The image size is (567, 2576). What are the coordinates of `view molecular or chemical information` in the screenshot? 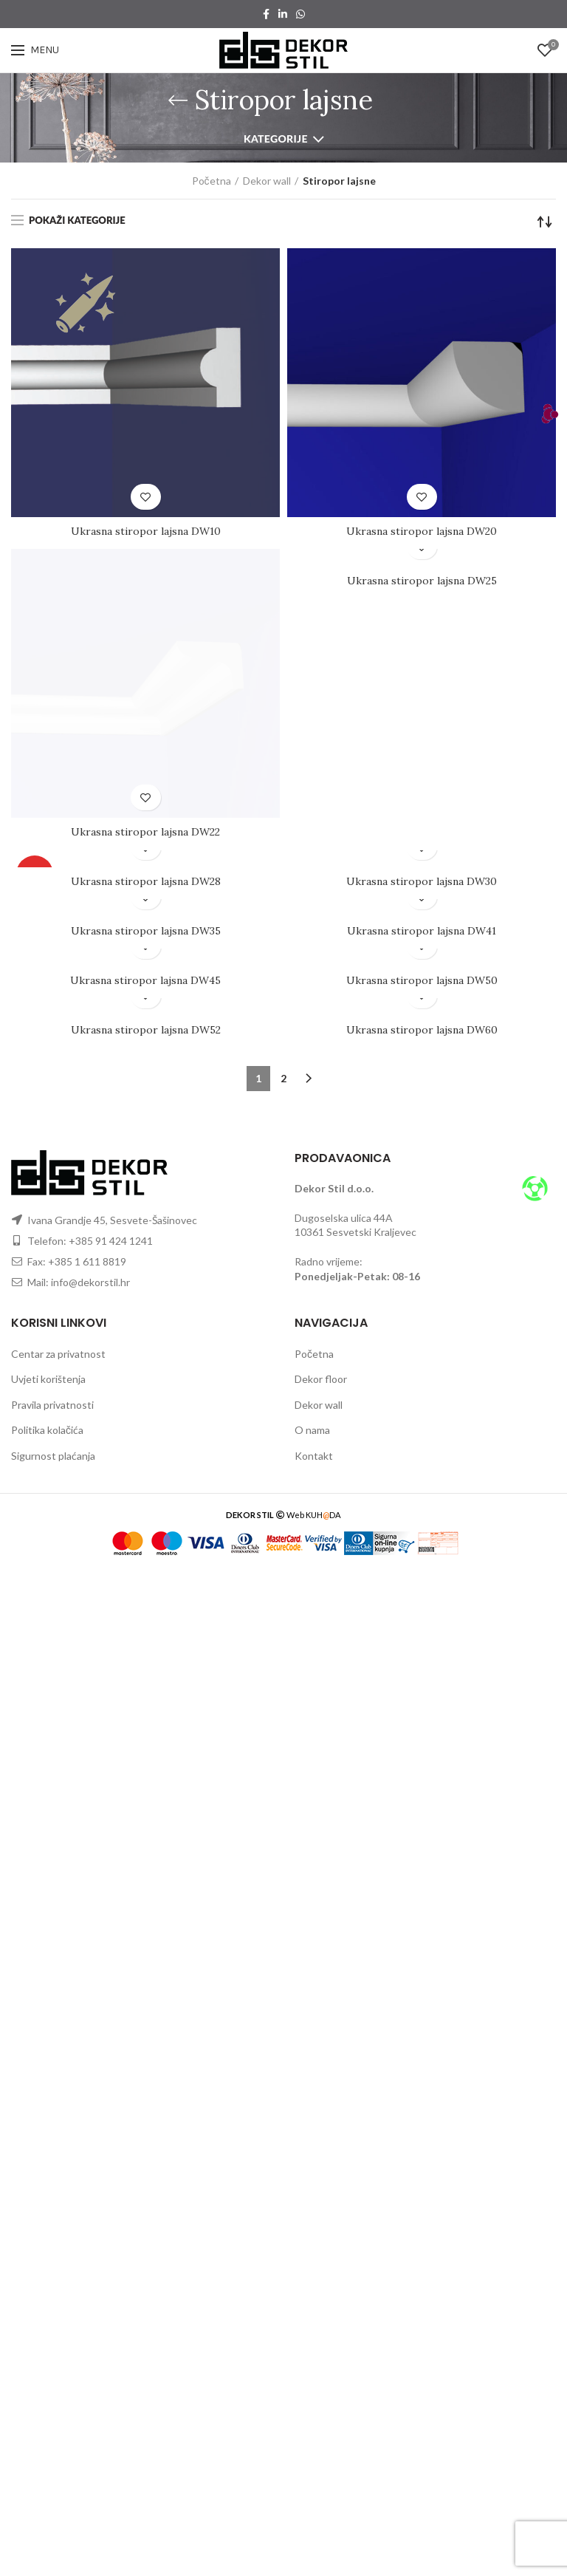 It's located at (550, 414).